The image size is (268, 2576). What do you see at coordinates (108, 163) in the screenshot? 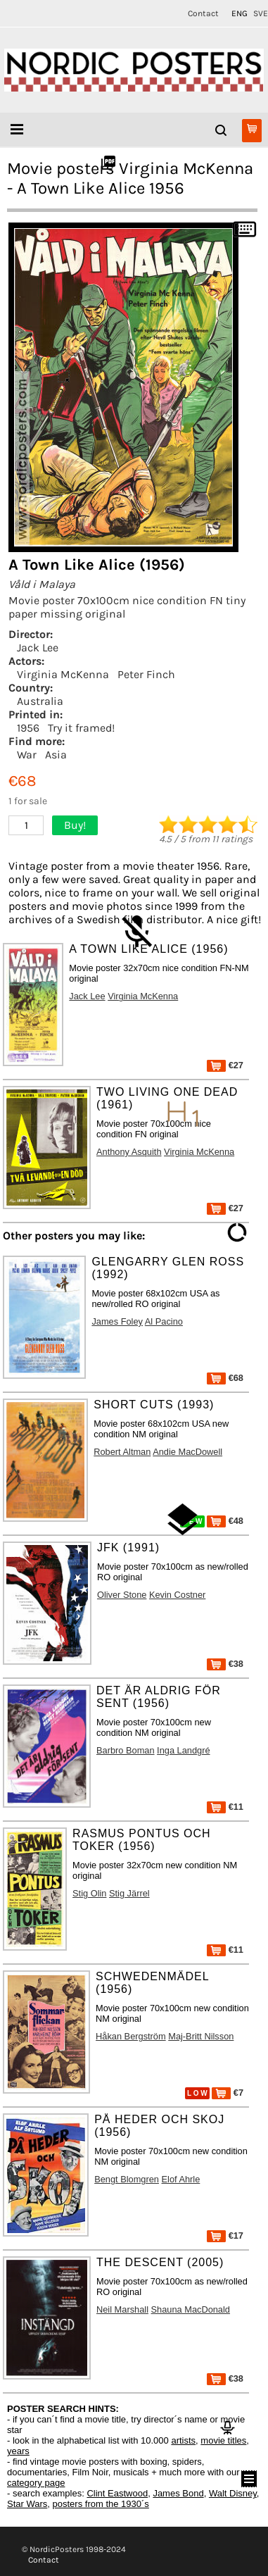
I see `save or export as PDF` at bounding box center [108, 163].